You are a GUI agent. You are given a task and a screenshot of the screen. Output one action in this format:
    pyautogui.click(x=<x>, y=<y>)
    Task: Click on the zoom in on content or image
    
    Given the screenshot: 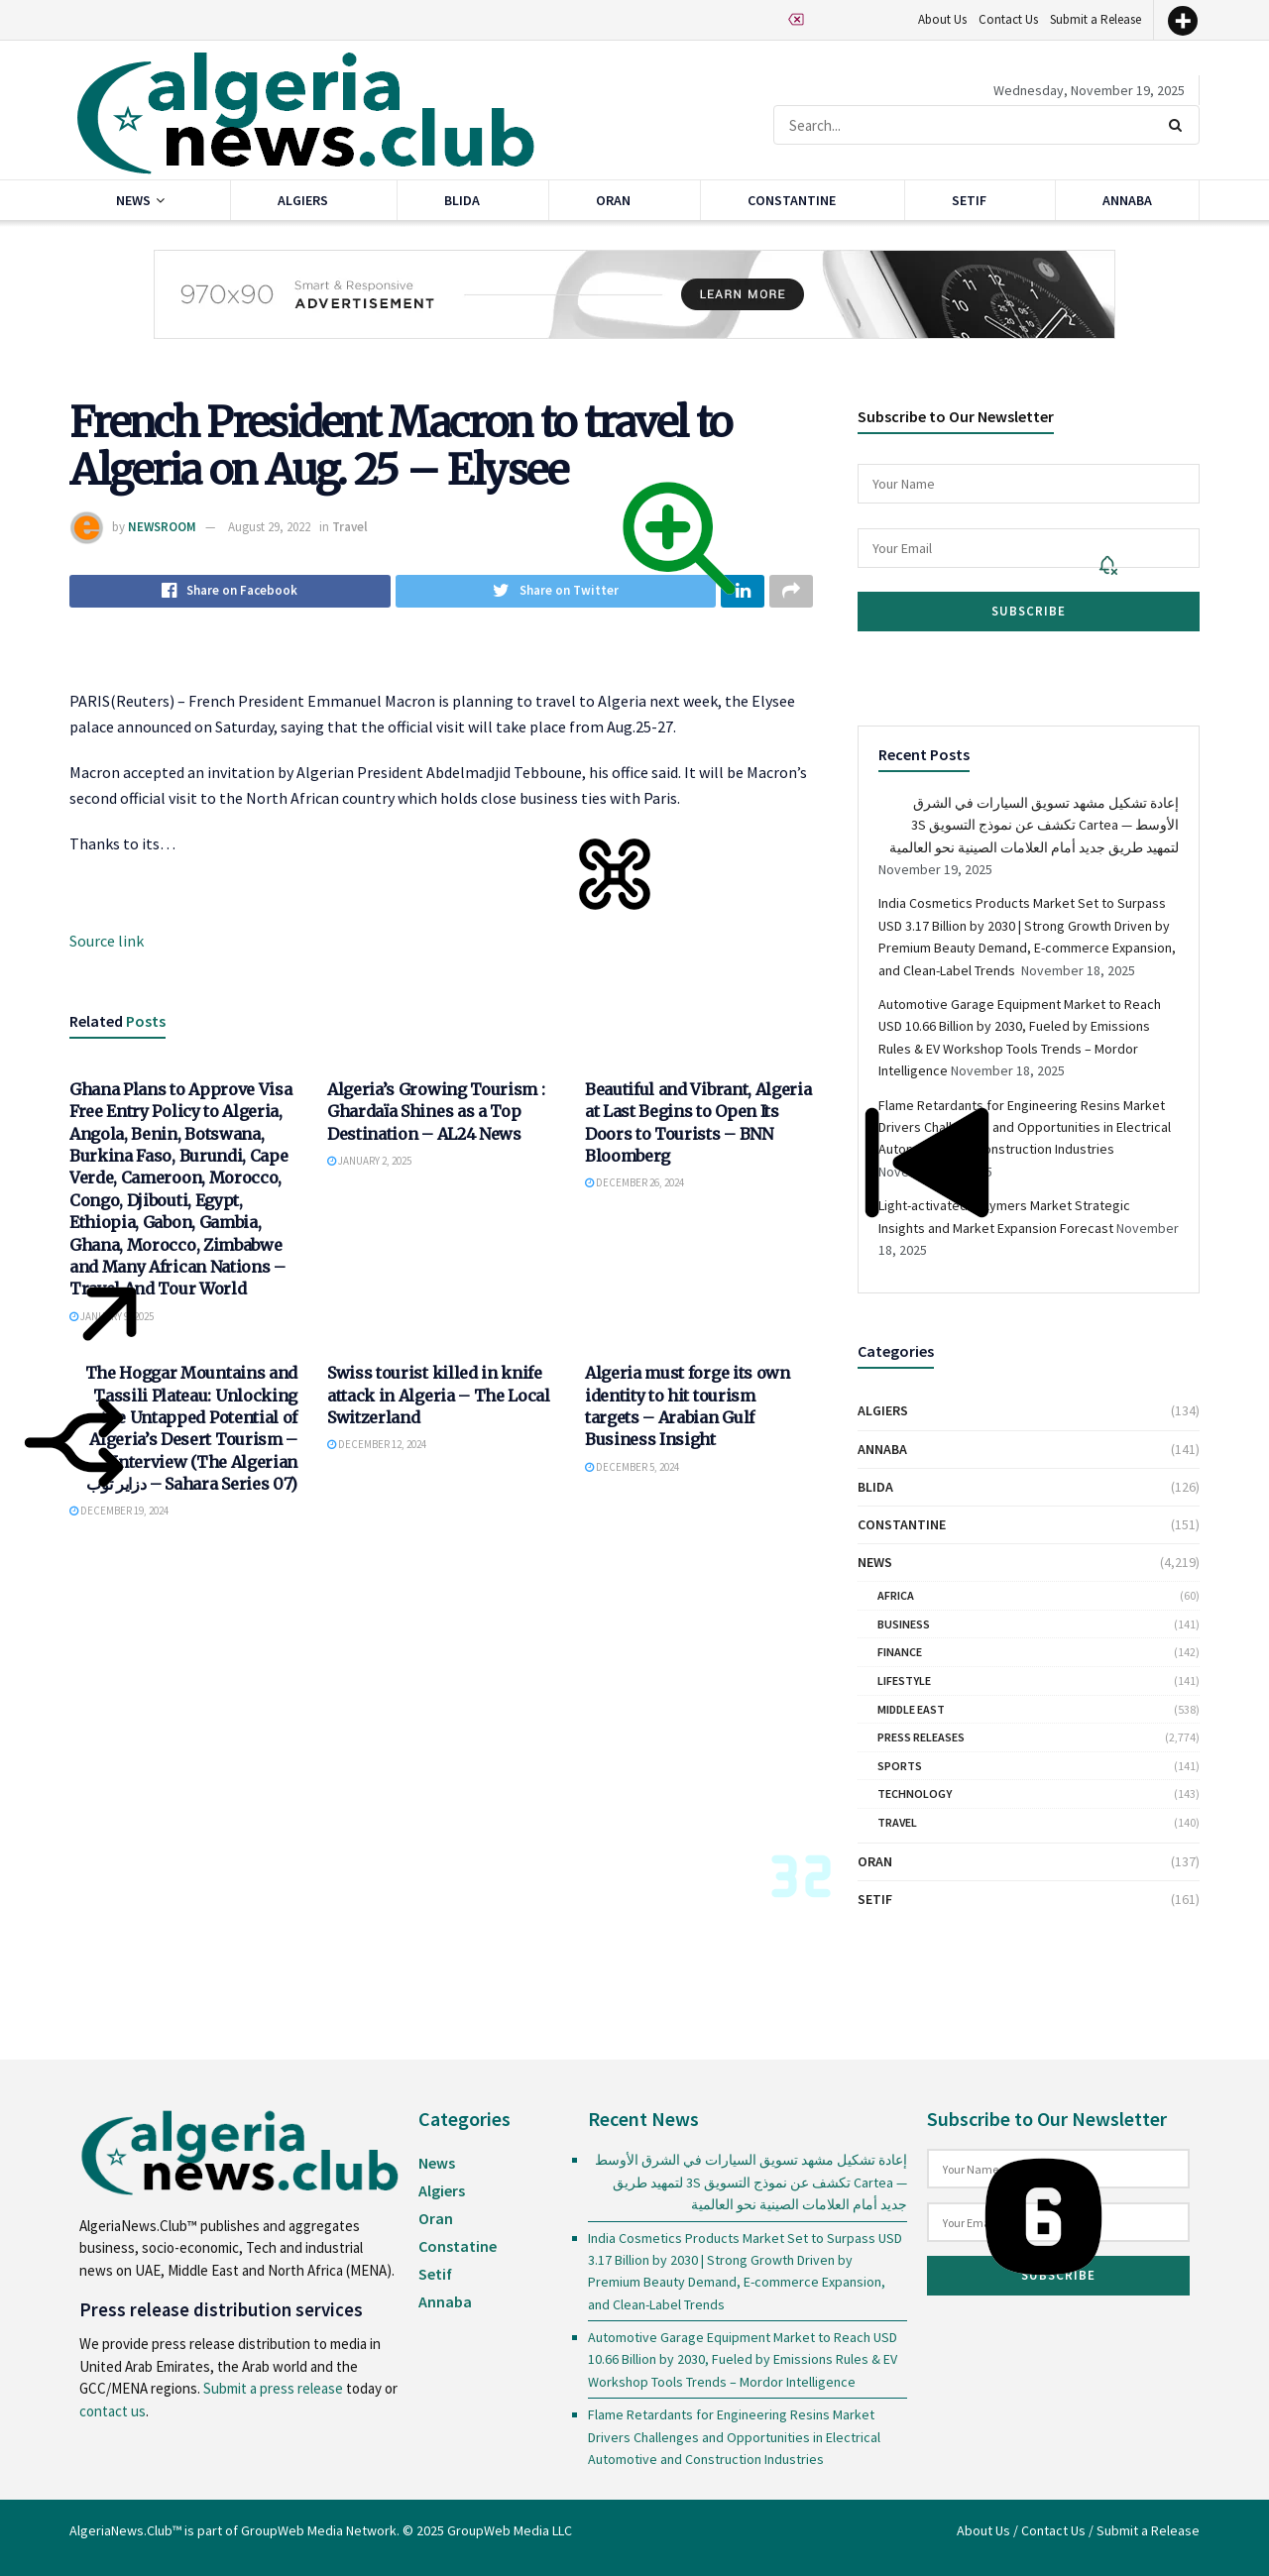 What is the action you would take?
    pyautogui.click(x=679, y=538)
    